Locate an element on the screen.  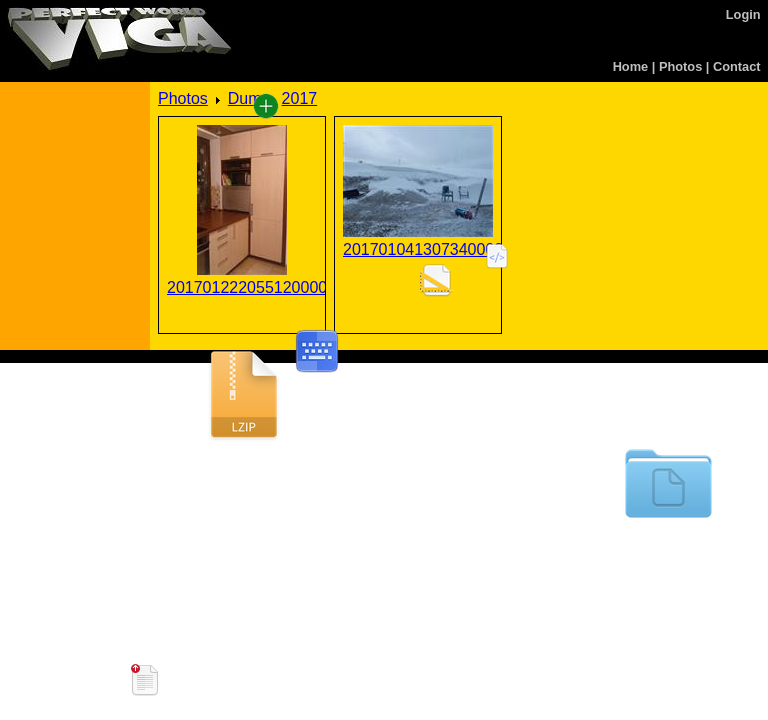
open an html document is located at coordinates (497, 256).